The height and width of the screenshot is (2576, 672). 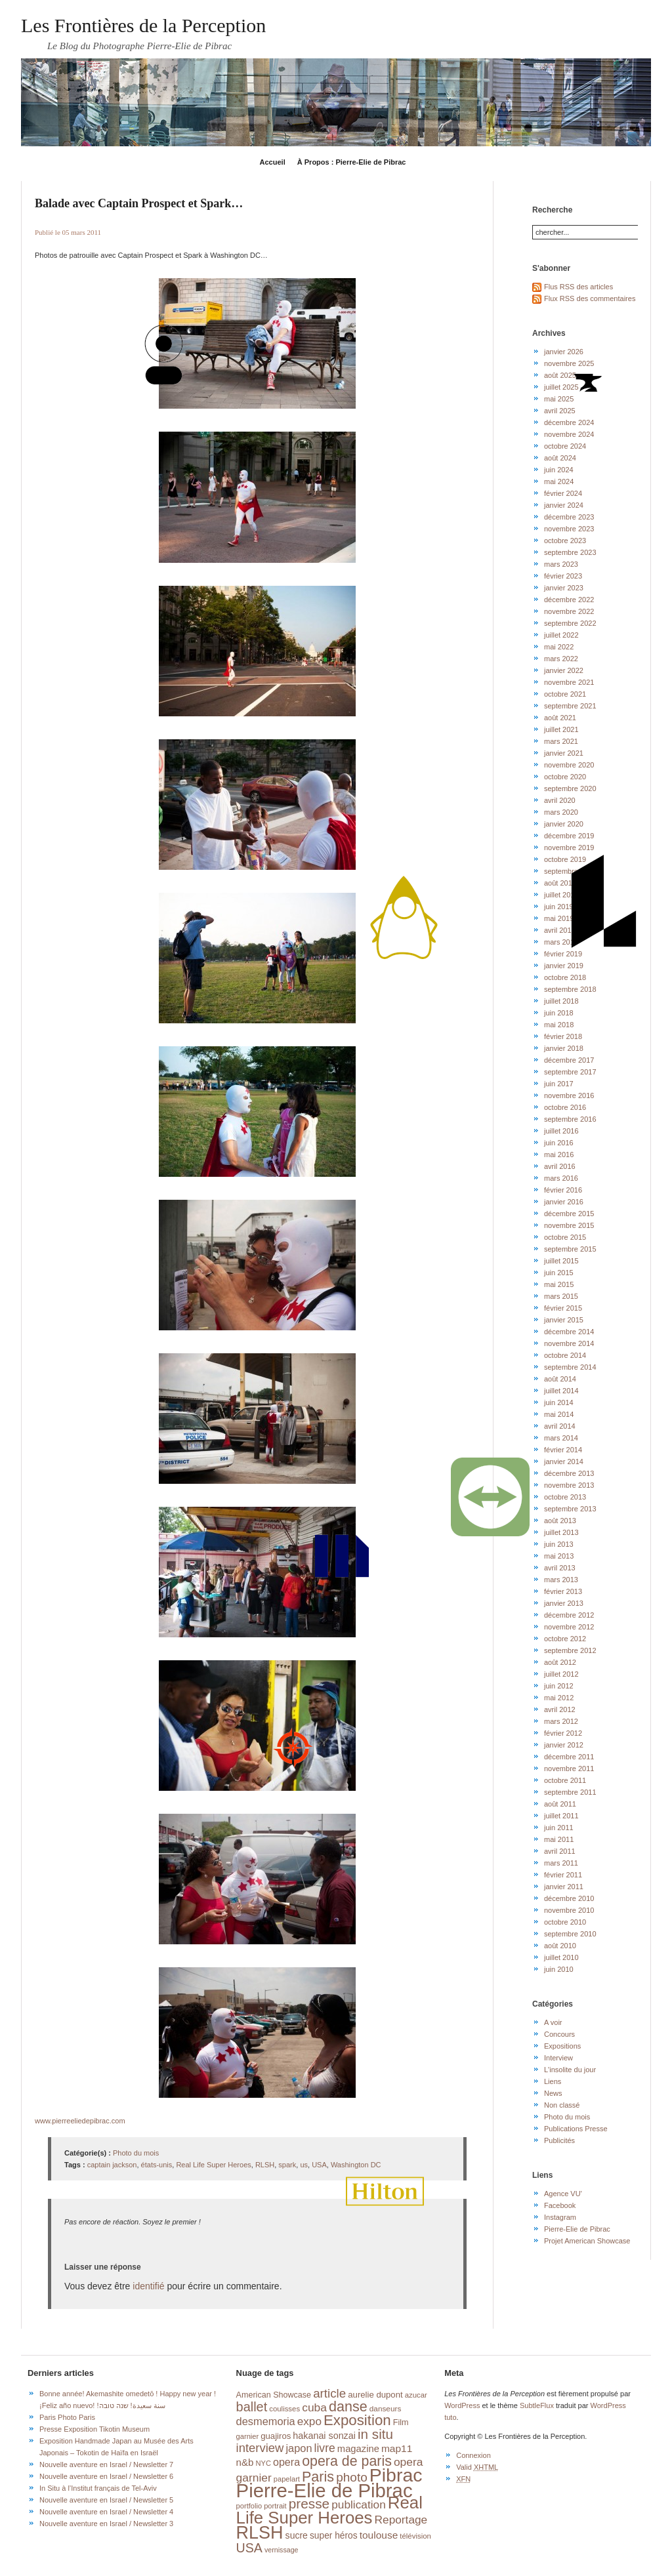 What do you see at coordinates (587, 382) in the screenshot?
I see `visit curseforge for game mods and addons` at bounding box center [587, 382].